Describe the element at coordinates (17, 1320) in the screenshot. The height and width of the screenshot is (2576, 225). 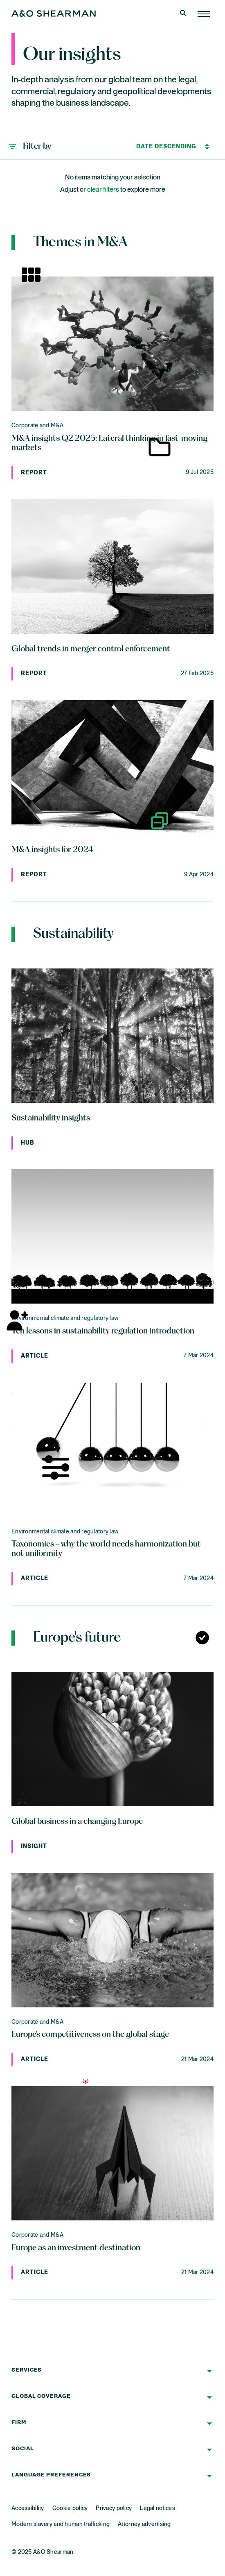
I see `add a new contact` at that location.